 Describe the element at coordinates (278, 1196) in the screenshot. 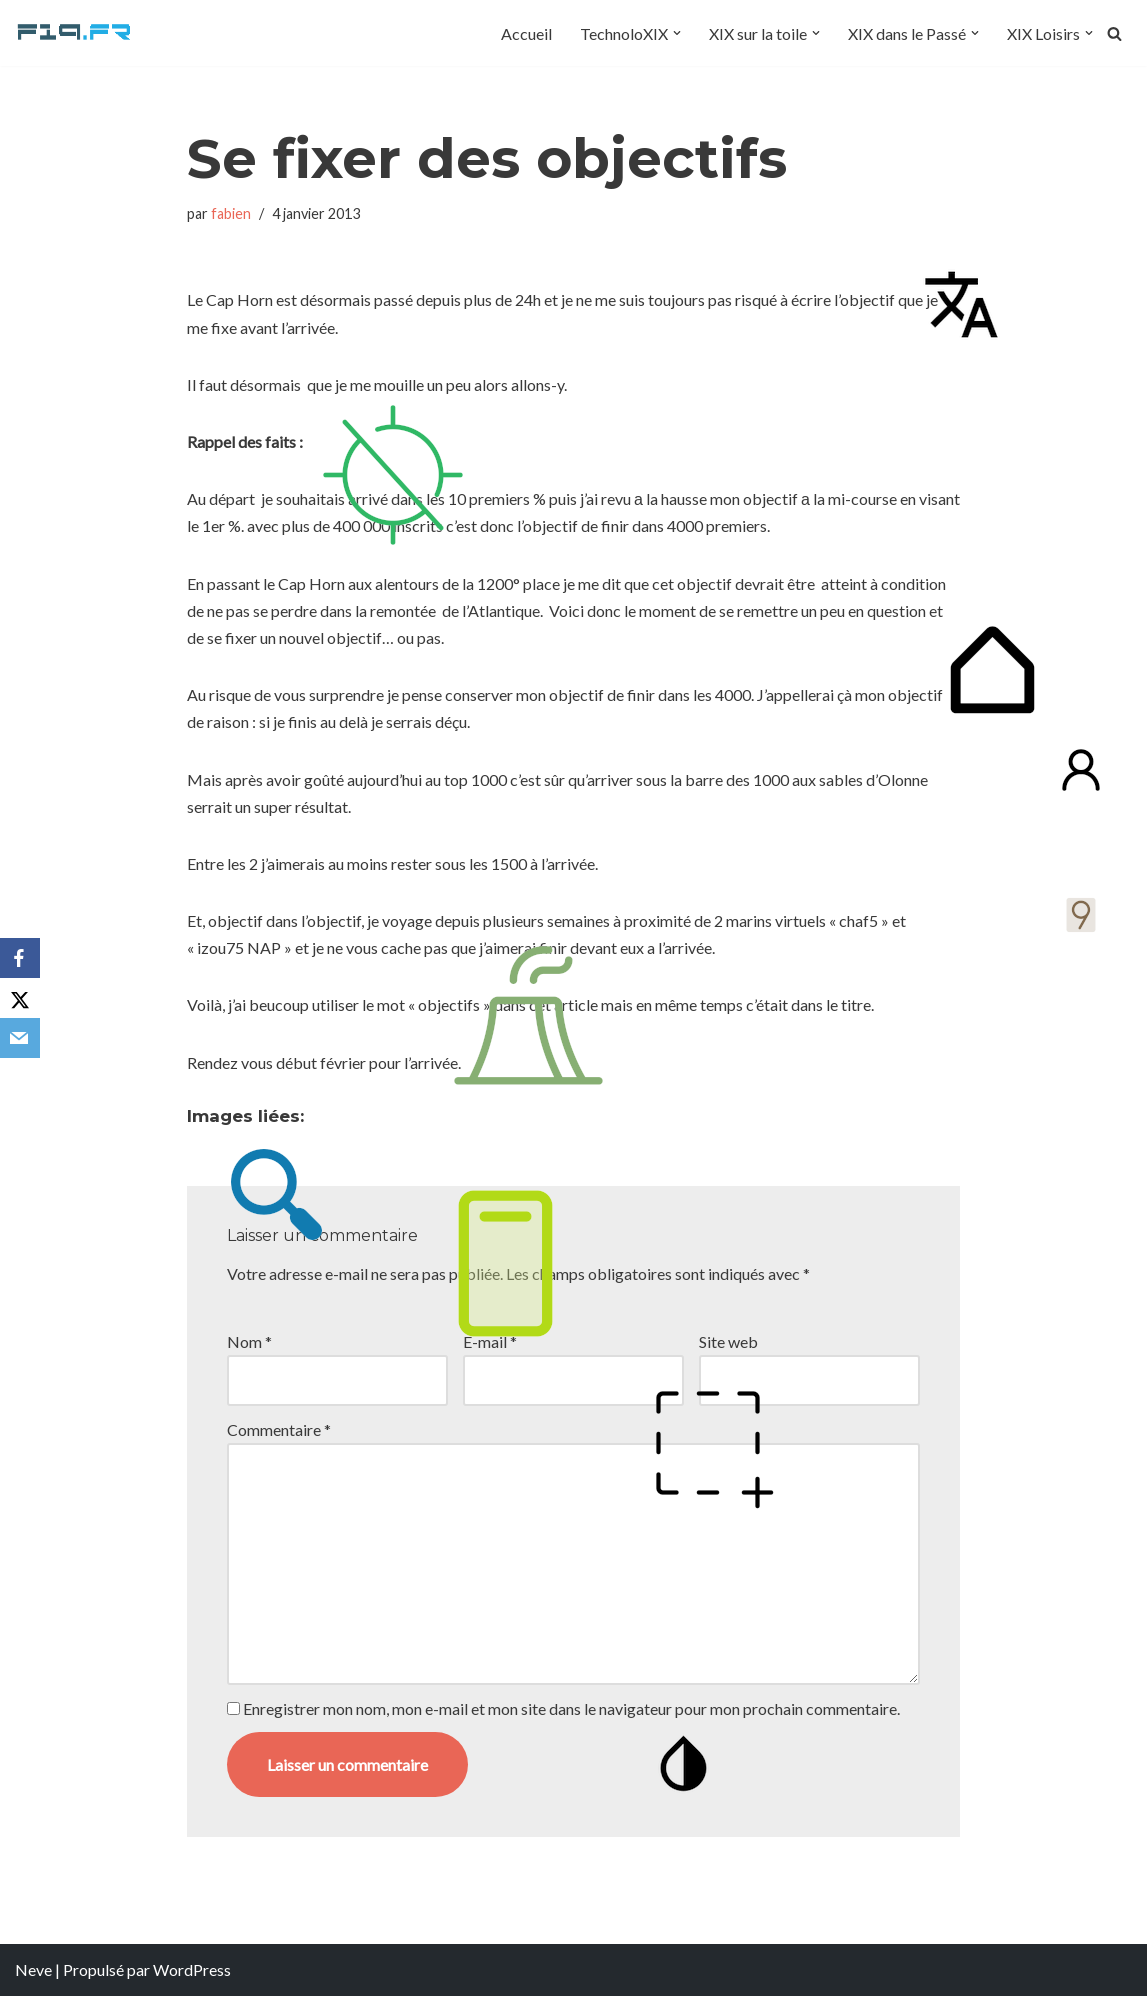

I see `search for content or items` at that location.